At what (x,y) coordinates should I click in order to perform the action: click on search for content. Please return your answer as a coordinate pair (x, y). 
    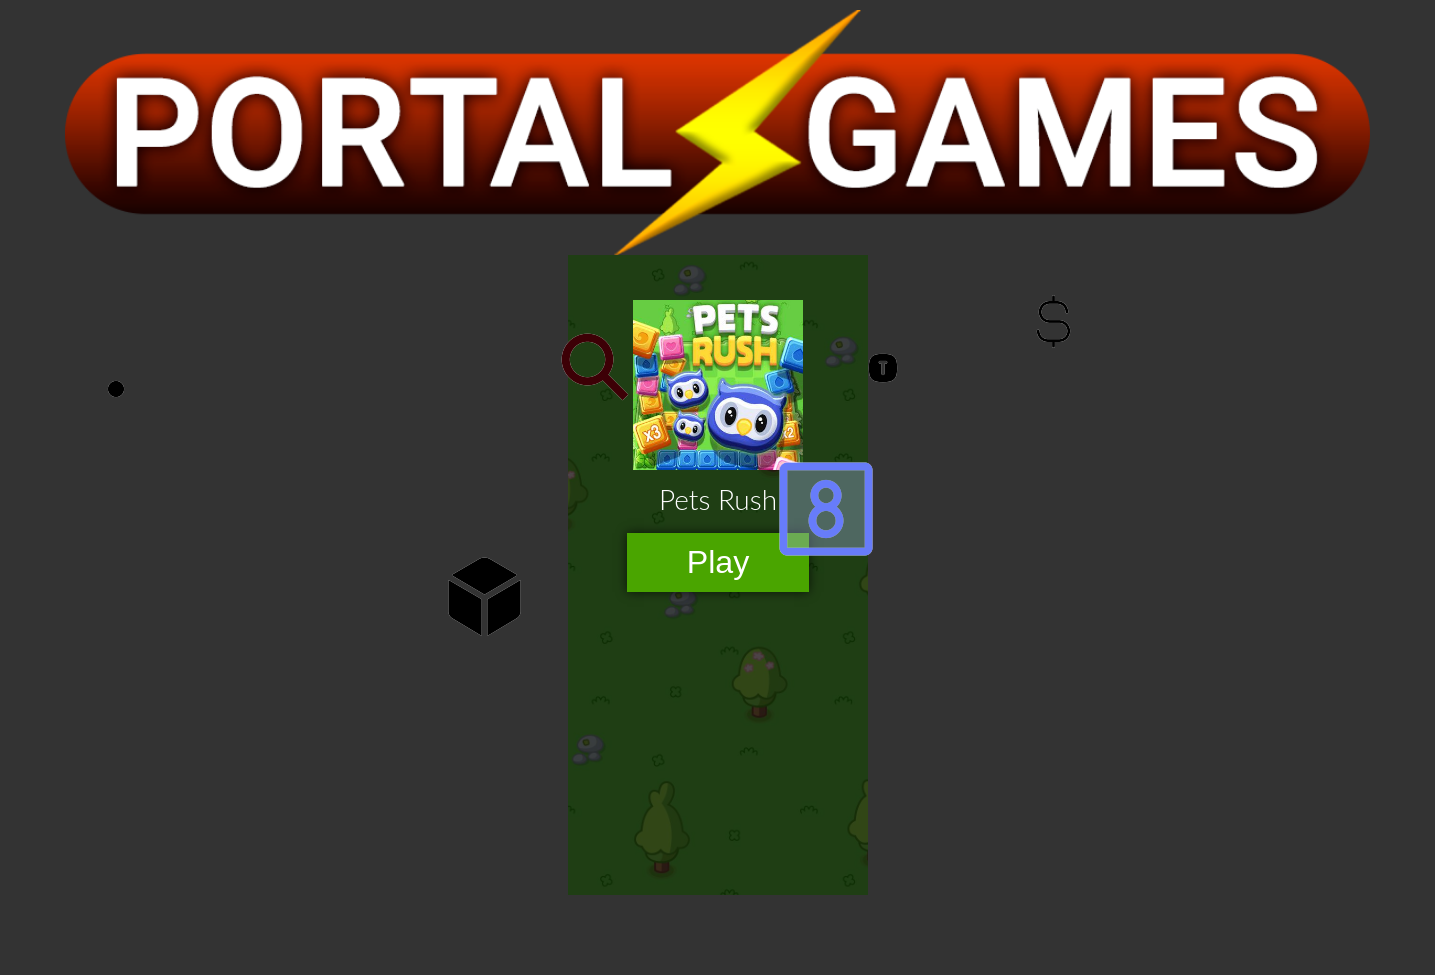
    Looking at the image, I should click on (595, 367).